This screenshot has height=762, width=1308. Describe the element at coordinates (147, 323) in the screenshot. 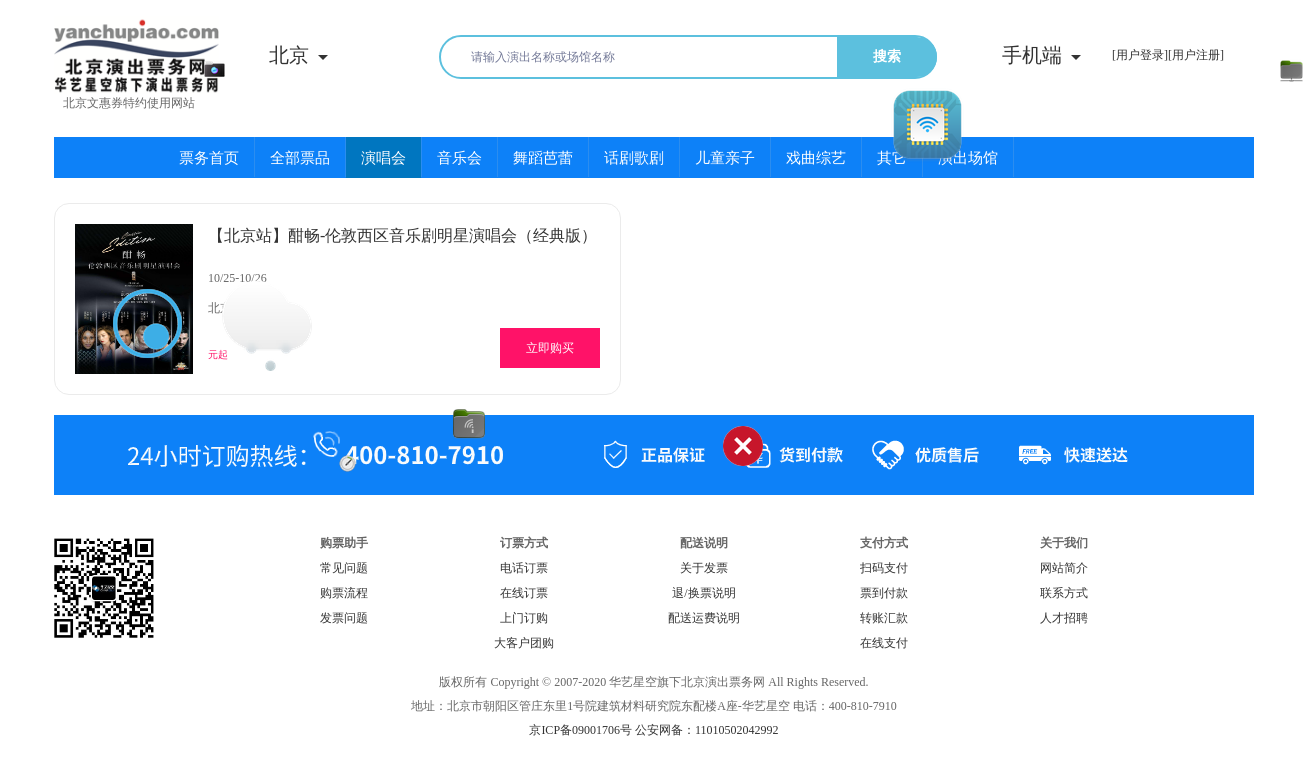

I see `new message notification in quassel irc client` at that location.